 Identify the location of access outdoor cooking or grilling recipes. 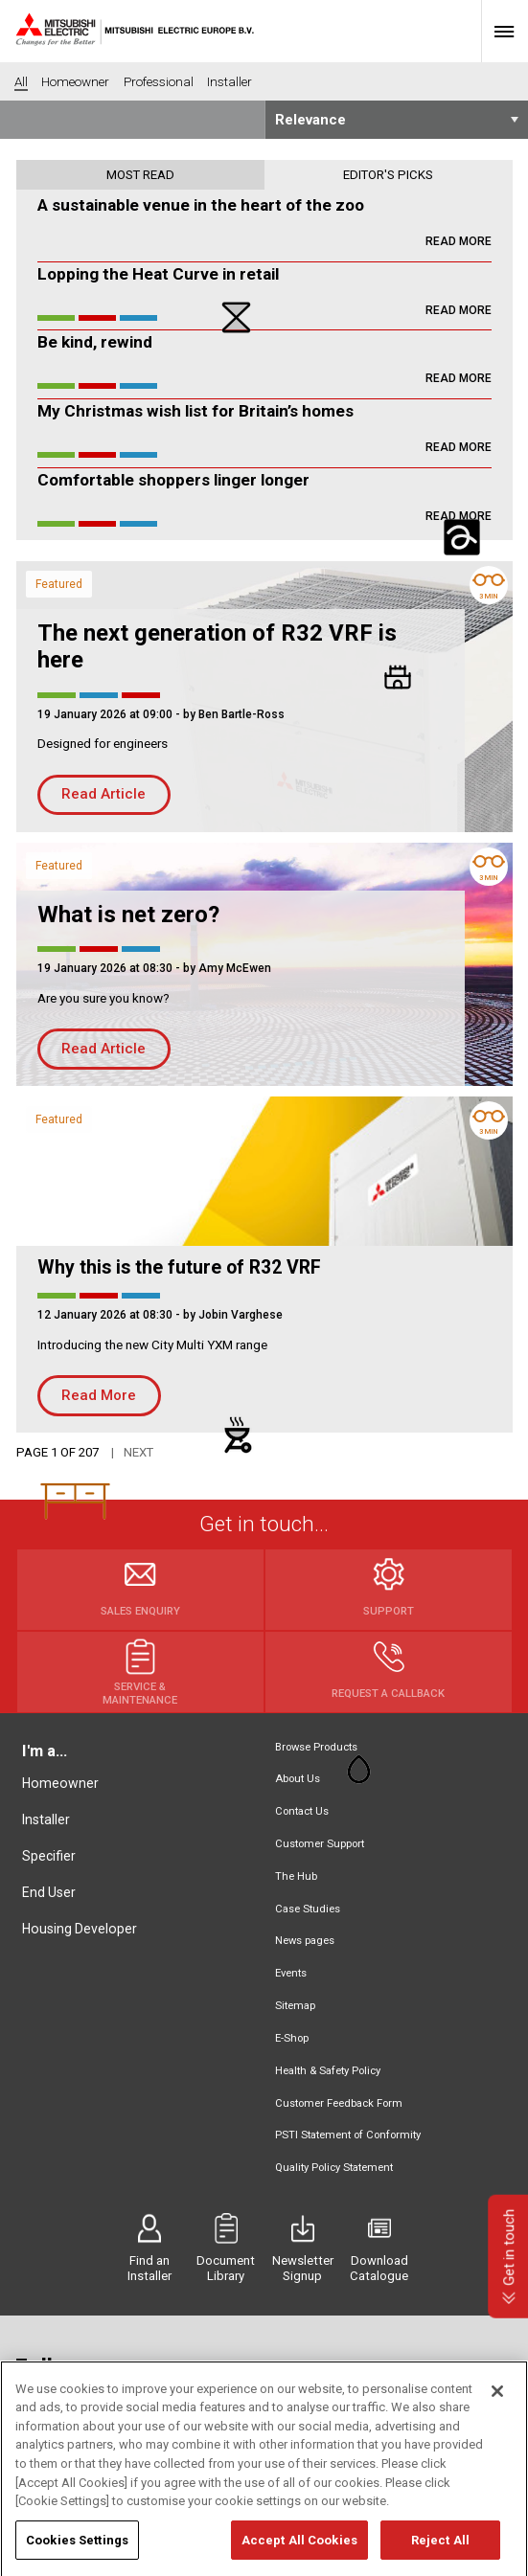
(237, 1435).